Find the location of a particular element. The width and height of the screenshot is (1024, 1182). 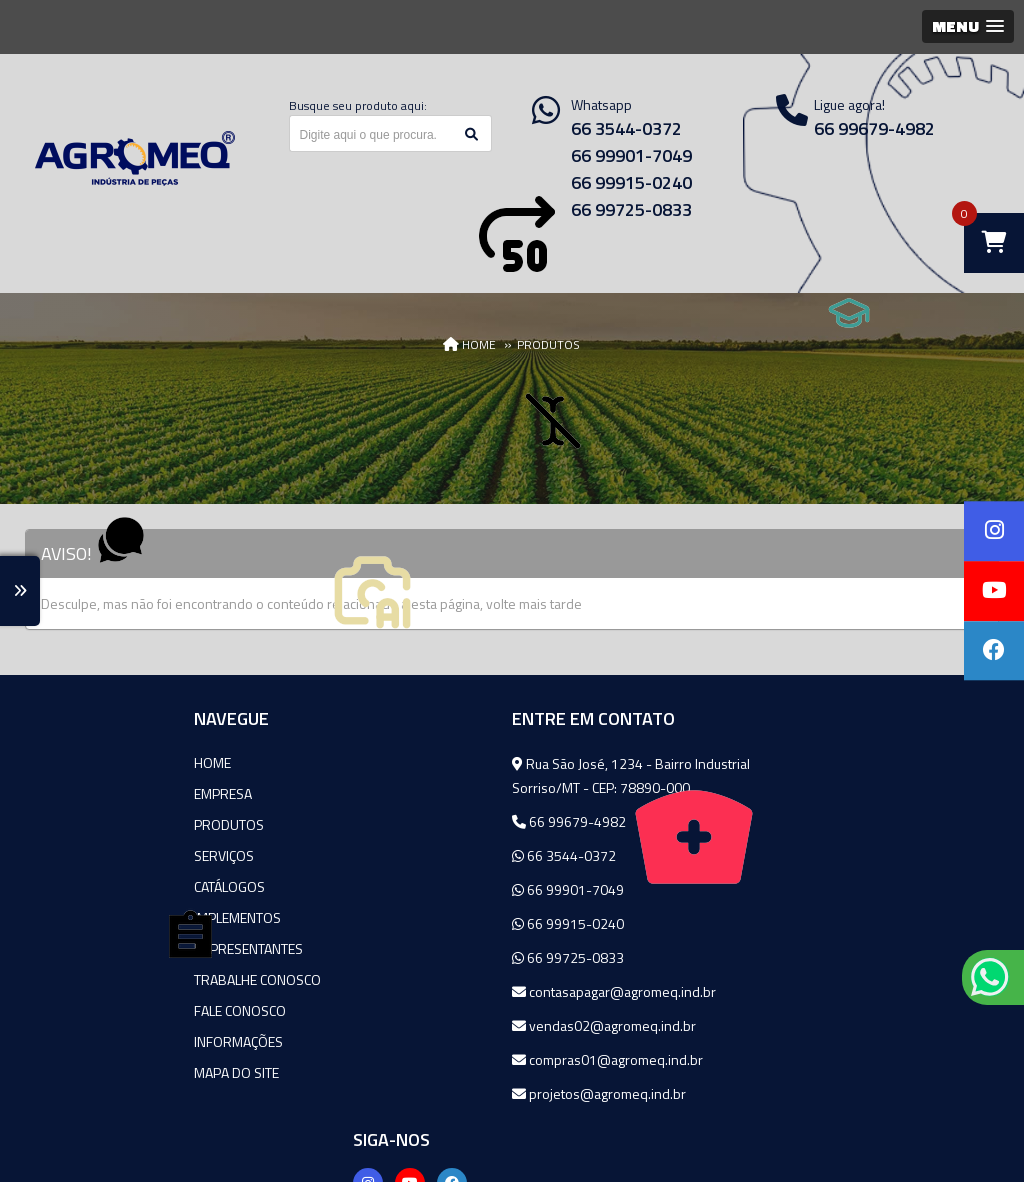

access nursing or healthcare services is located at coordinates (694, 837).